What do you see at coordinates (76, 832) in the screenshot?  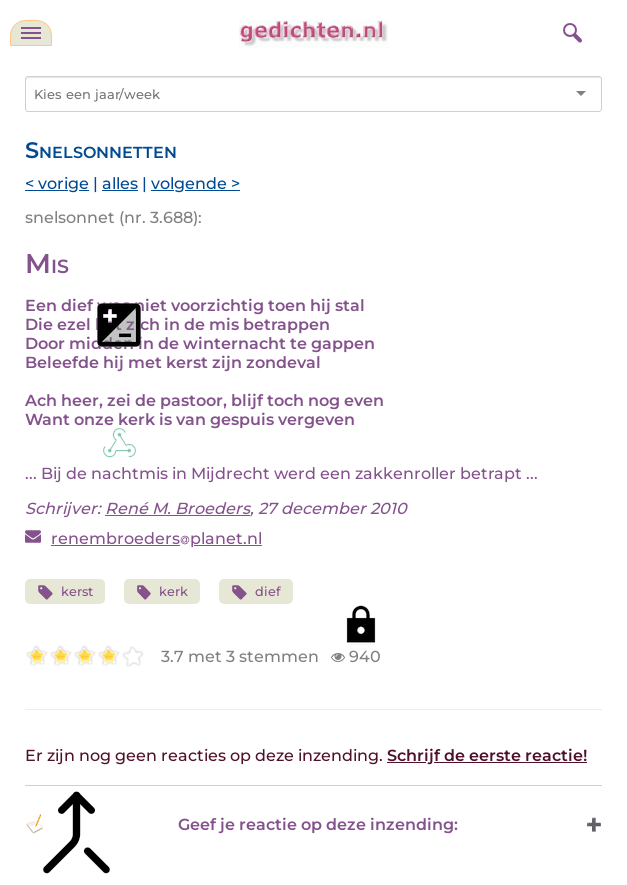 I see `merge branches or items together` at bounding box center [76, 832].